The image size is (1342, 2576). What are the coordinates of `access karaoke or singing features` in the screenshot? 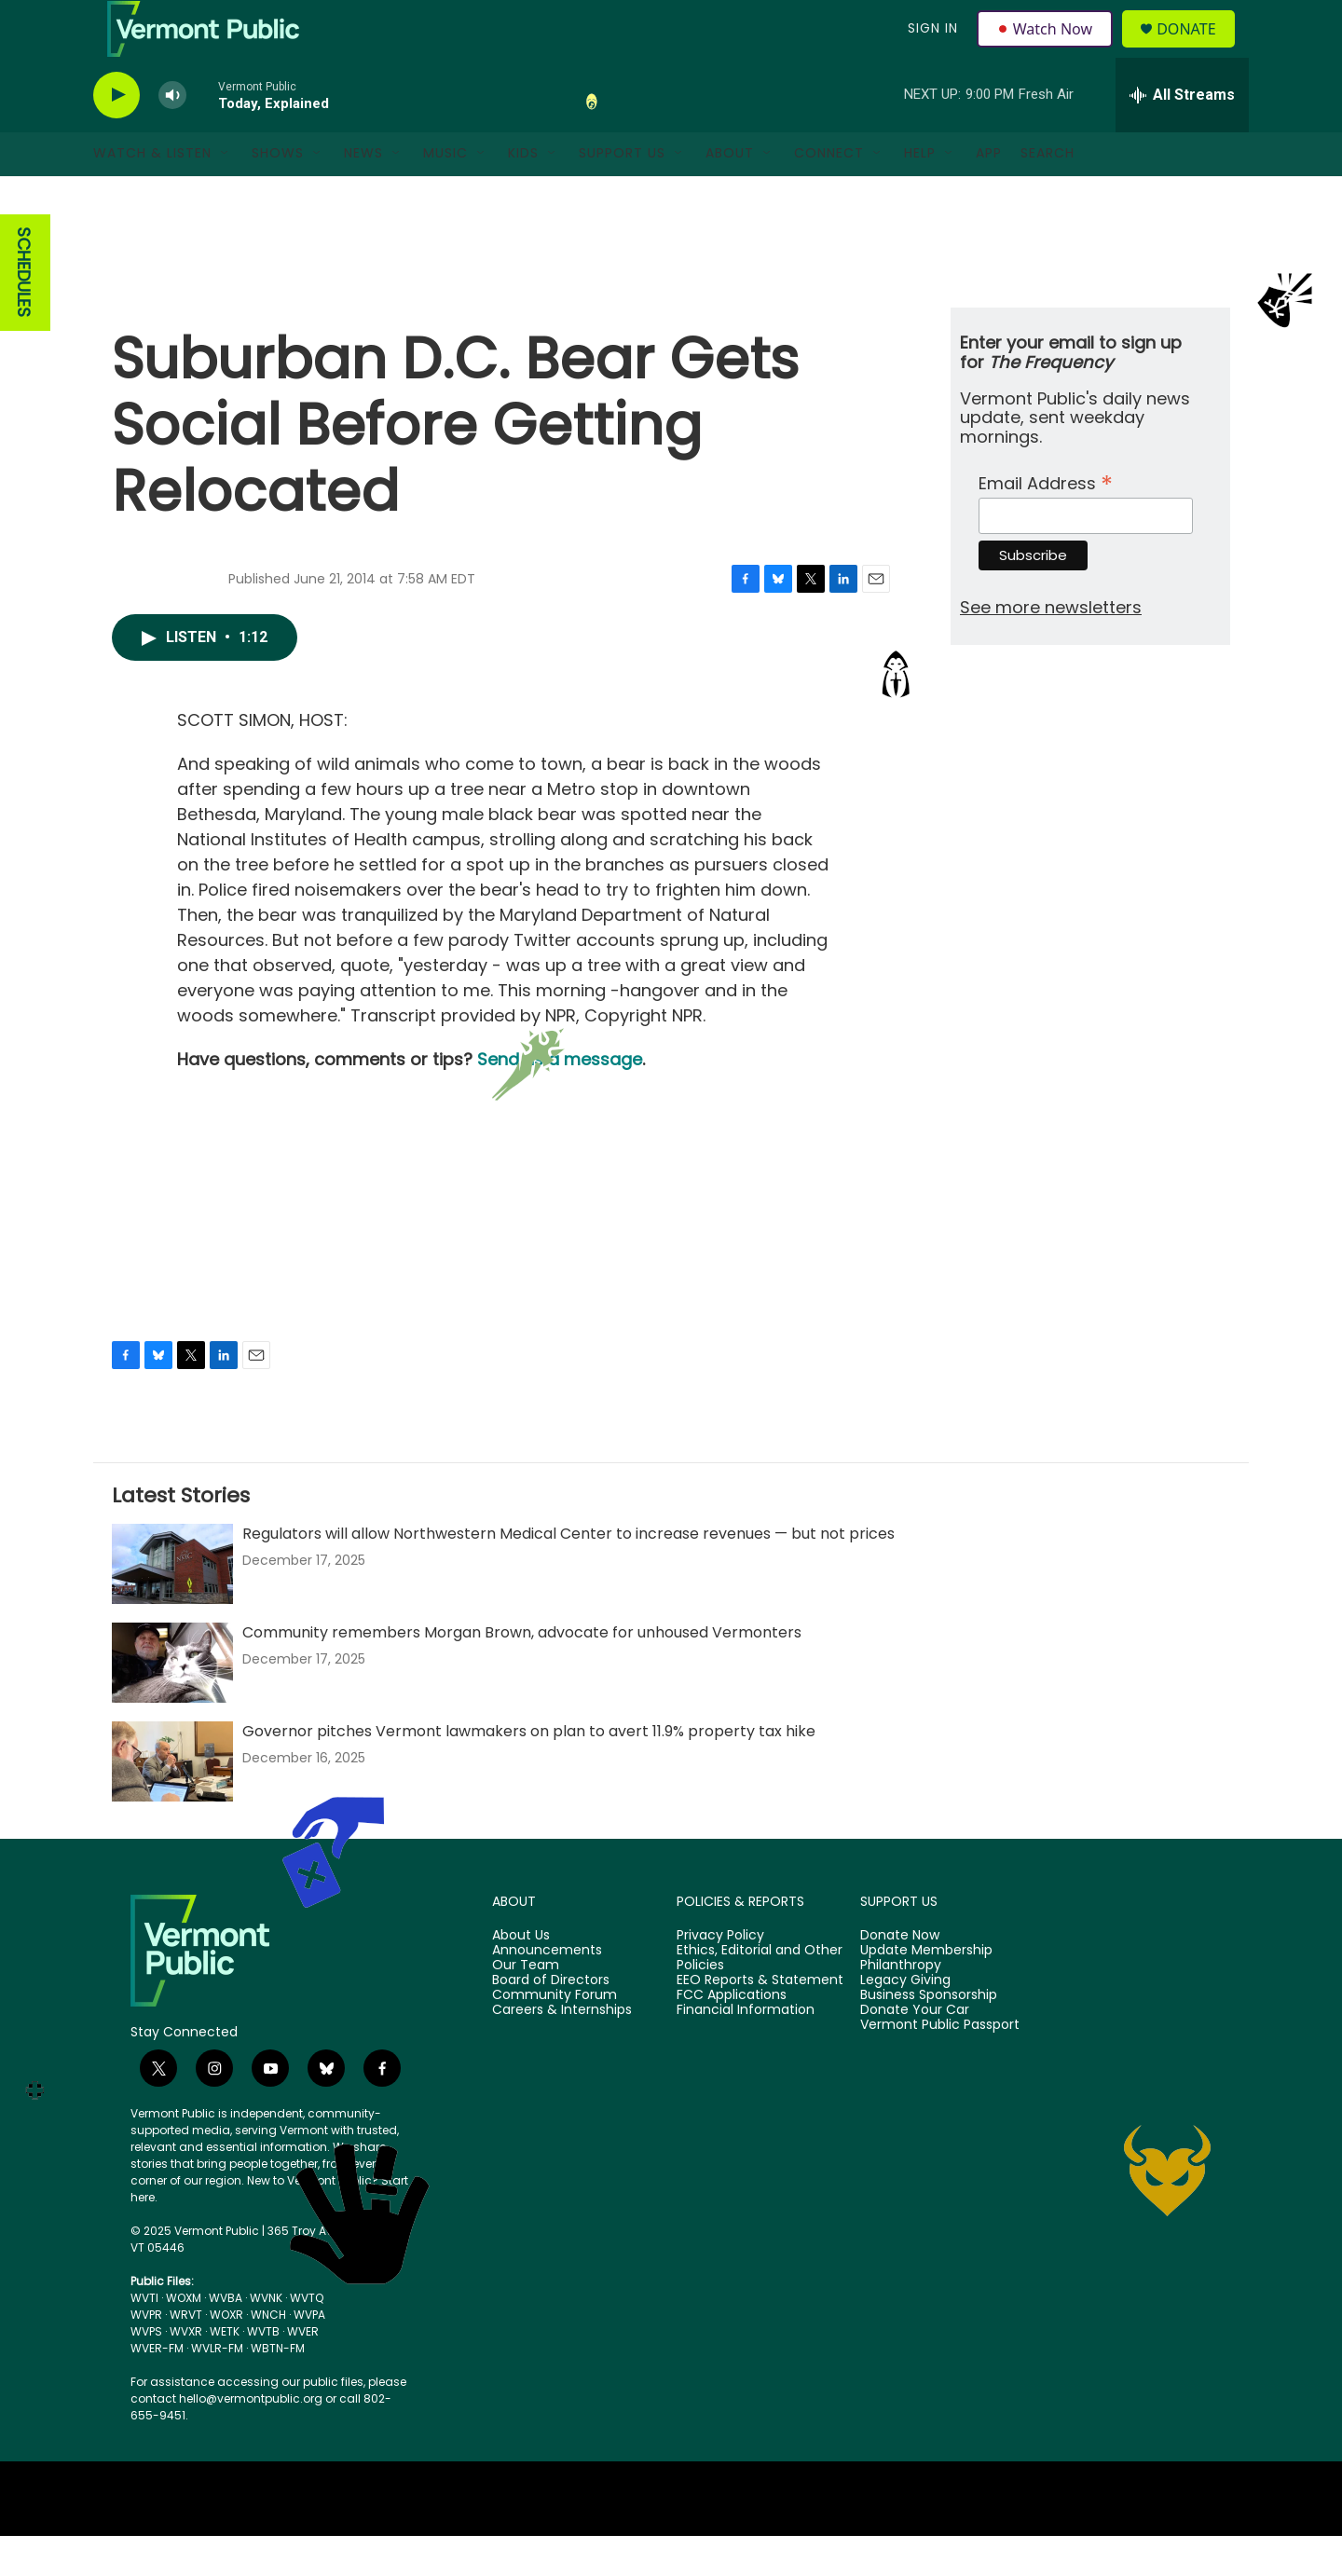 It's located at (592, 102).